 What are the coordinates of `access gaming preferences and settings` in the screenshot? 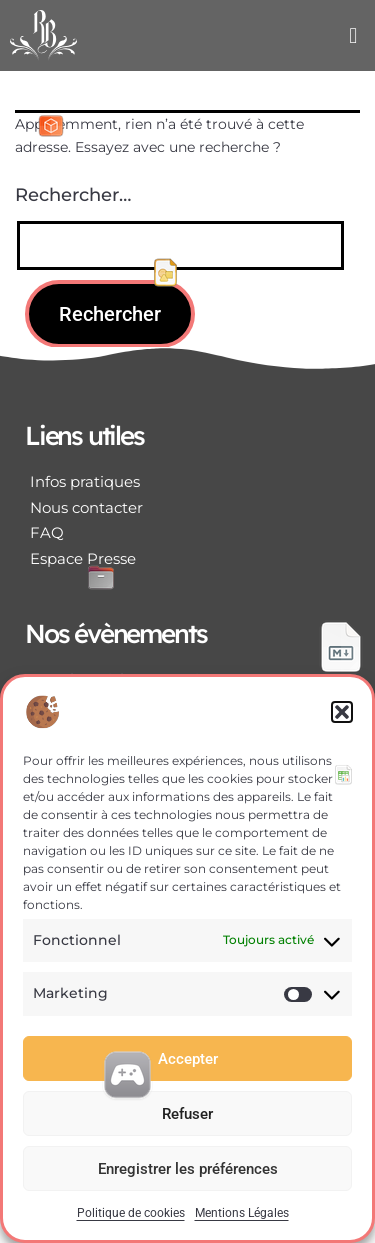 It's located at (127, 1075).